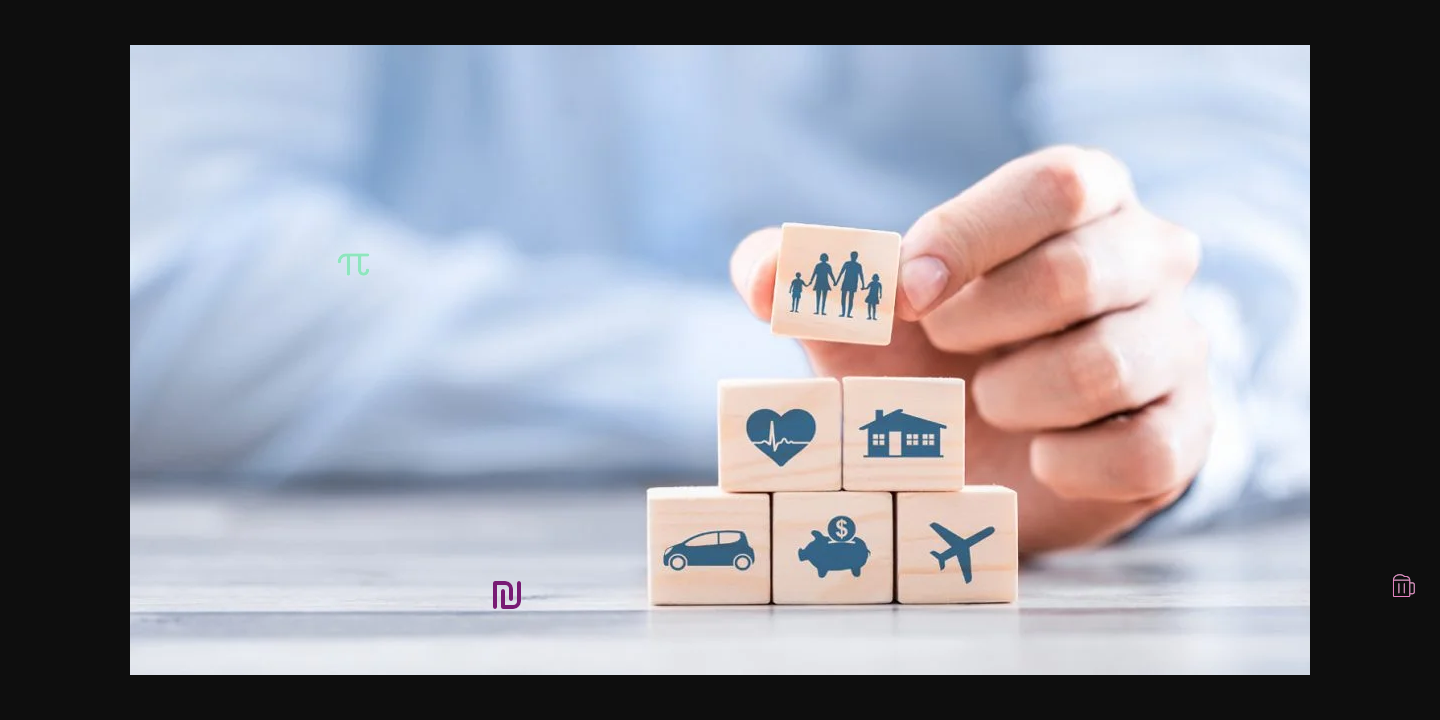 This screenshot has width=1440, height=720. I want to click on browse nearby bars or pubs, so click(1402, 586).